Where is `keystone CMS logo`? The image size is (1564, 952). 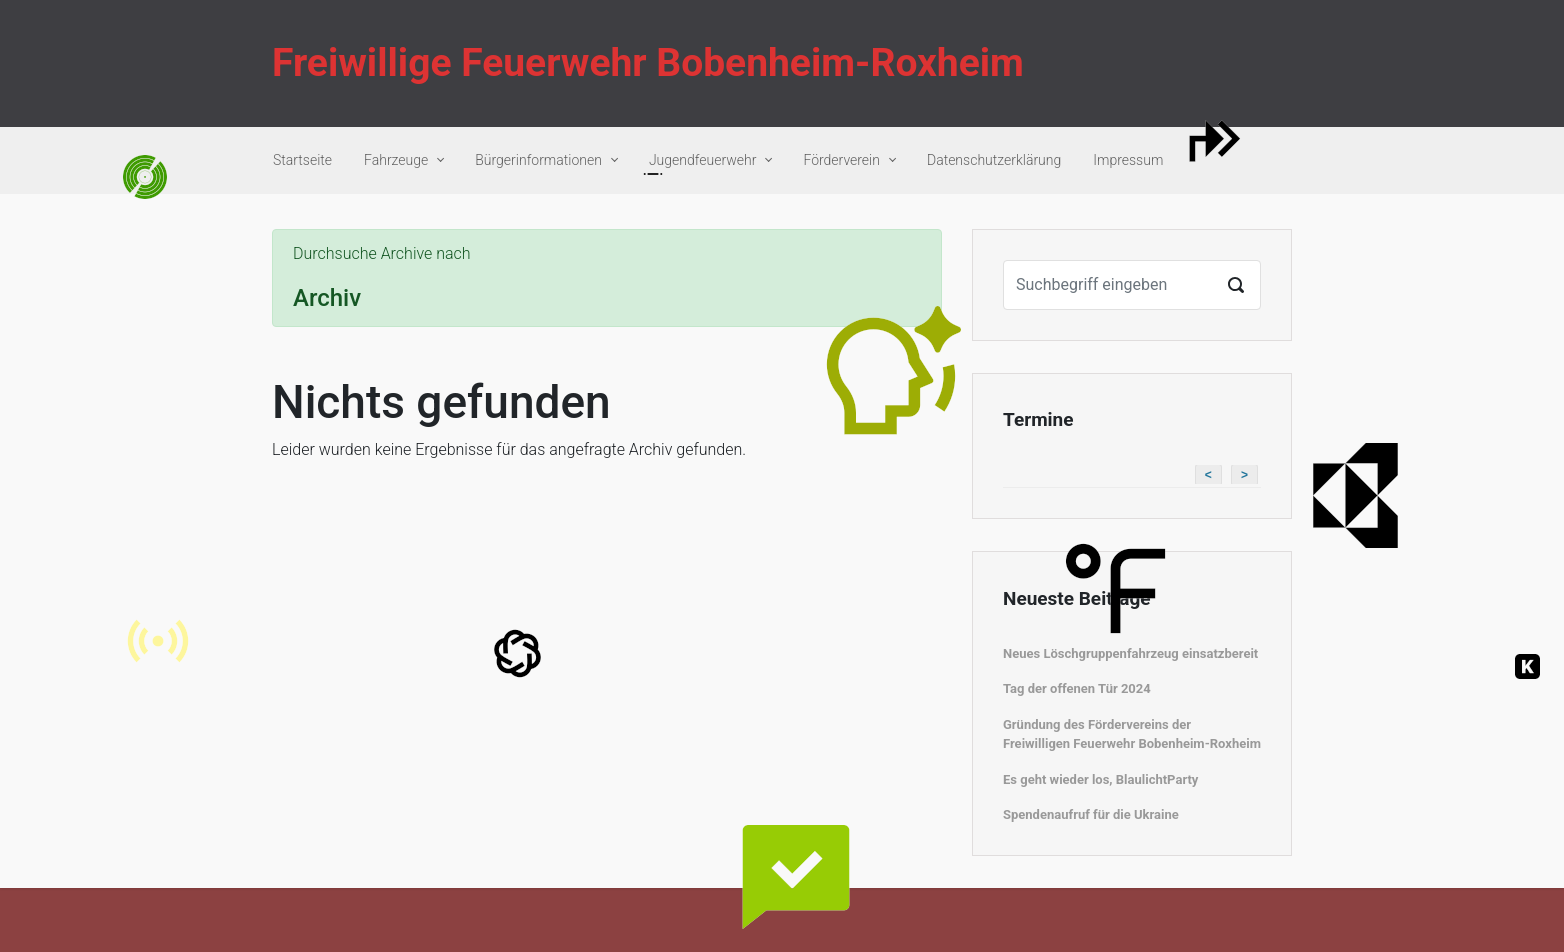 keystone CMS logo is located at coordinates (1527, 666).